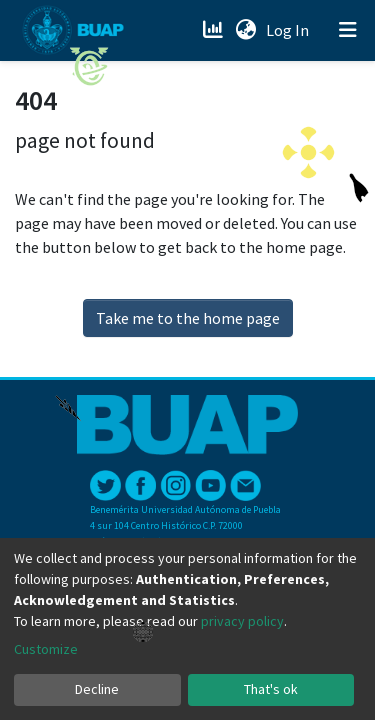 This screenshot has height=720, width=375. I want to click on indicates luck or bonus reward in gameplay, so click(308, 152).